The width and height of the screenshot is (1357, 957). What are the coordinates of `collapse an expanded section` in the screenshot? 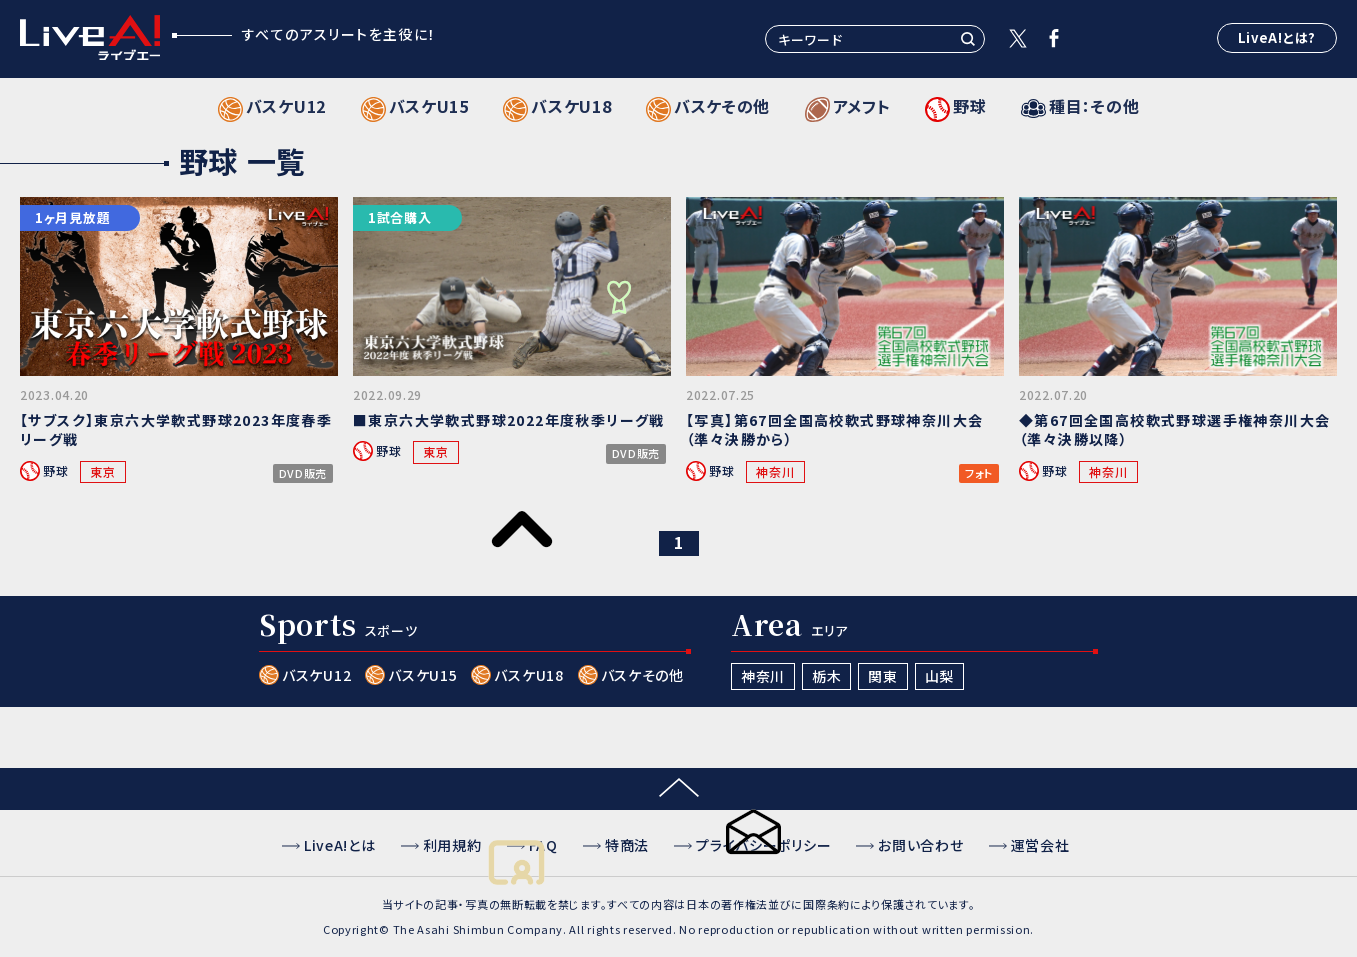 It's located at (522, 526).